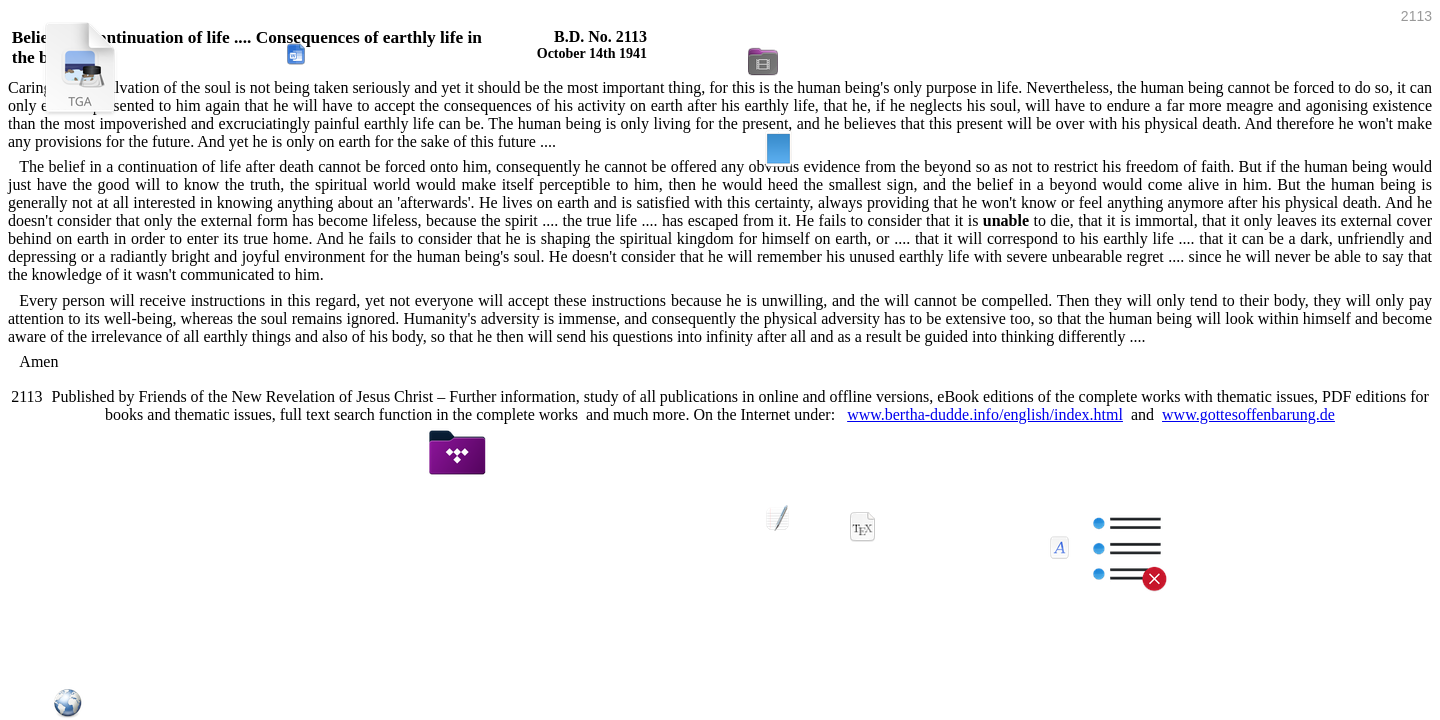 This screenshot has height=720, width=1440. What do you see at coordinates (777, 518) in the screenshot?
I see `open TextEdit to create or edit documents` at bounding box center [777, 518].